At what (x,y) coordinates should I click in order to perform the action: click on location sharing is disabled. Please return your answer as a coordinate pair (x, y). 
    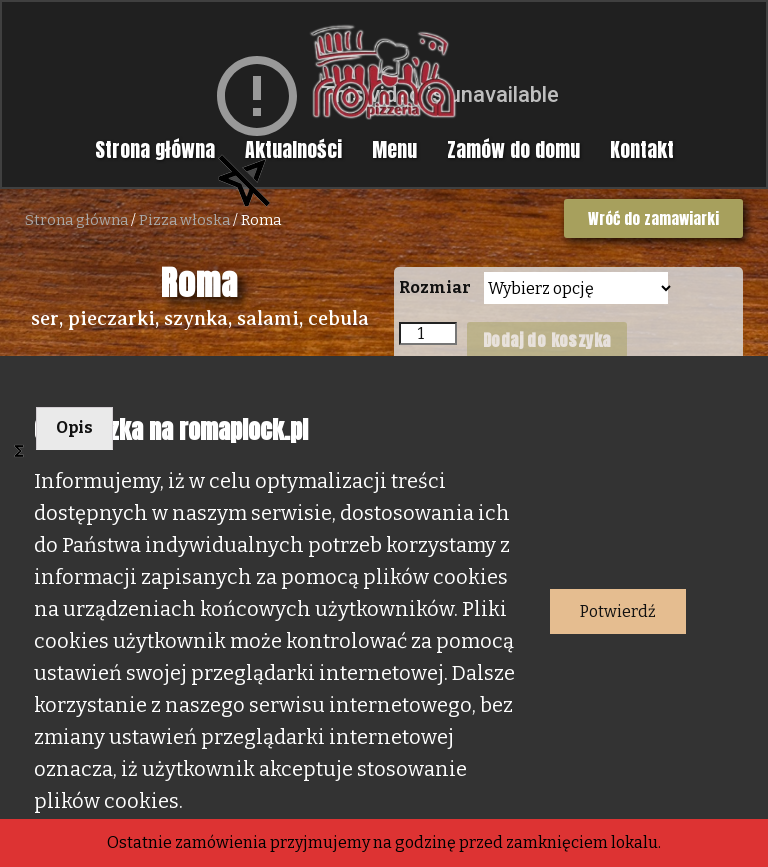
    Looking at the image, I should click on (242, 182).